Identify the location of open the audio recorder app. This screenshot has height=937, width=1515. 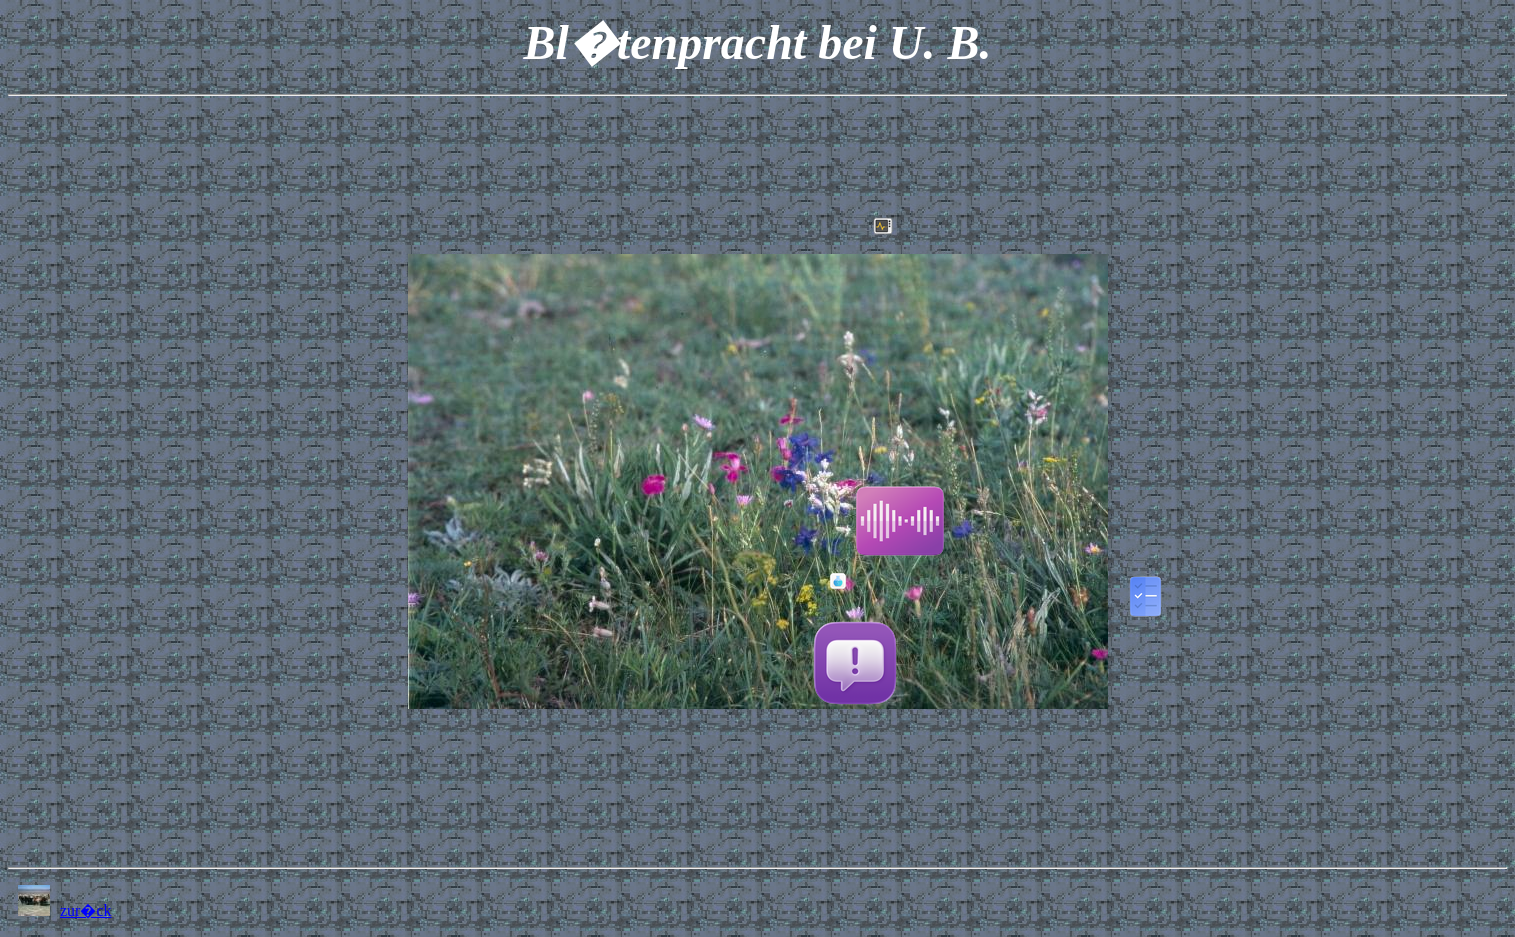
(900, 521).